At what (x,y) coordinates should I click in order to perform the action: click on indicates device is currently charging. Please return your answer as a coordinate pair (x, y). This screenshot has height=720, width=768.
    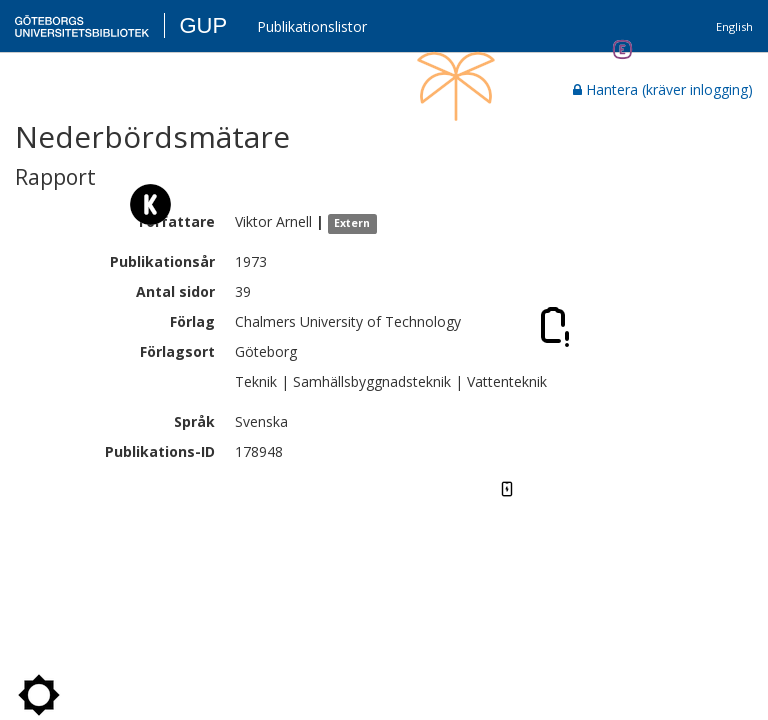
    Looking at the image, I should click on (507, 489).